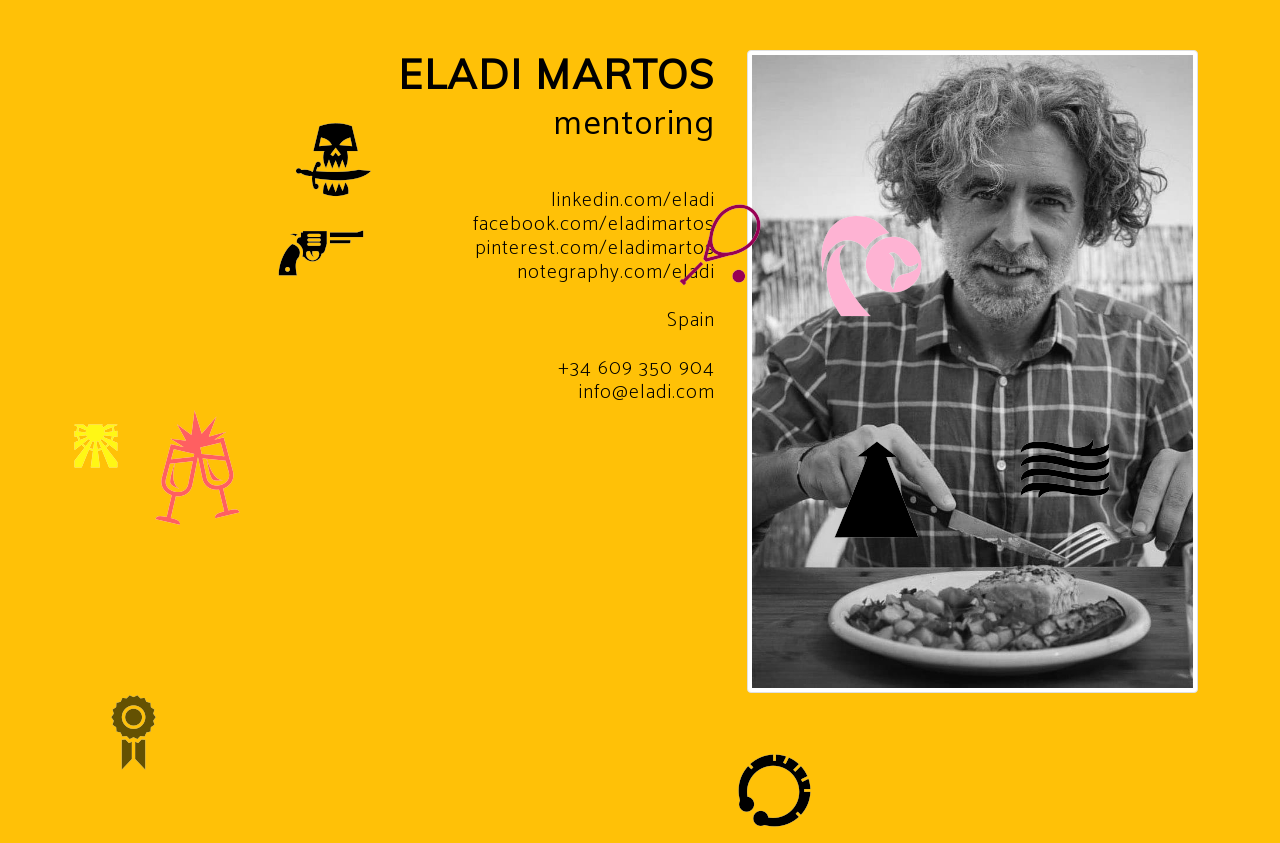 The height and width of the screenshot is (843, 1280). I want to click on indicates a critical hit or bite attack ability, so click(333, 160).